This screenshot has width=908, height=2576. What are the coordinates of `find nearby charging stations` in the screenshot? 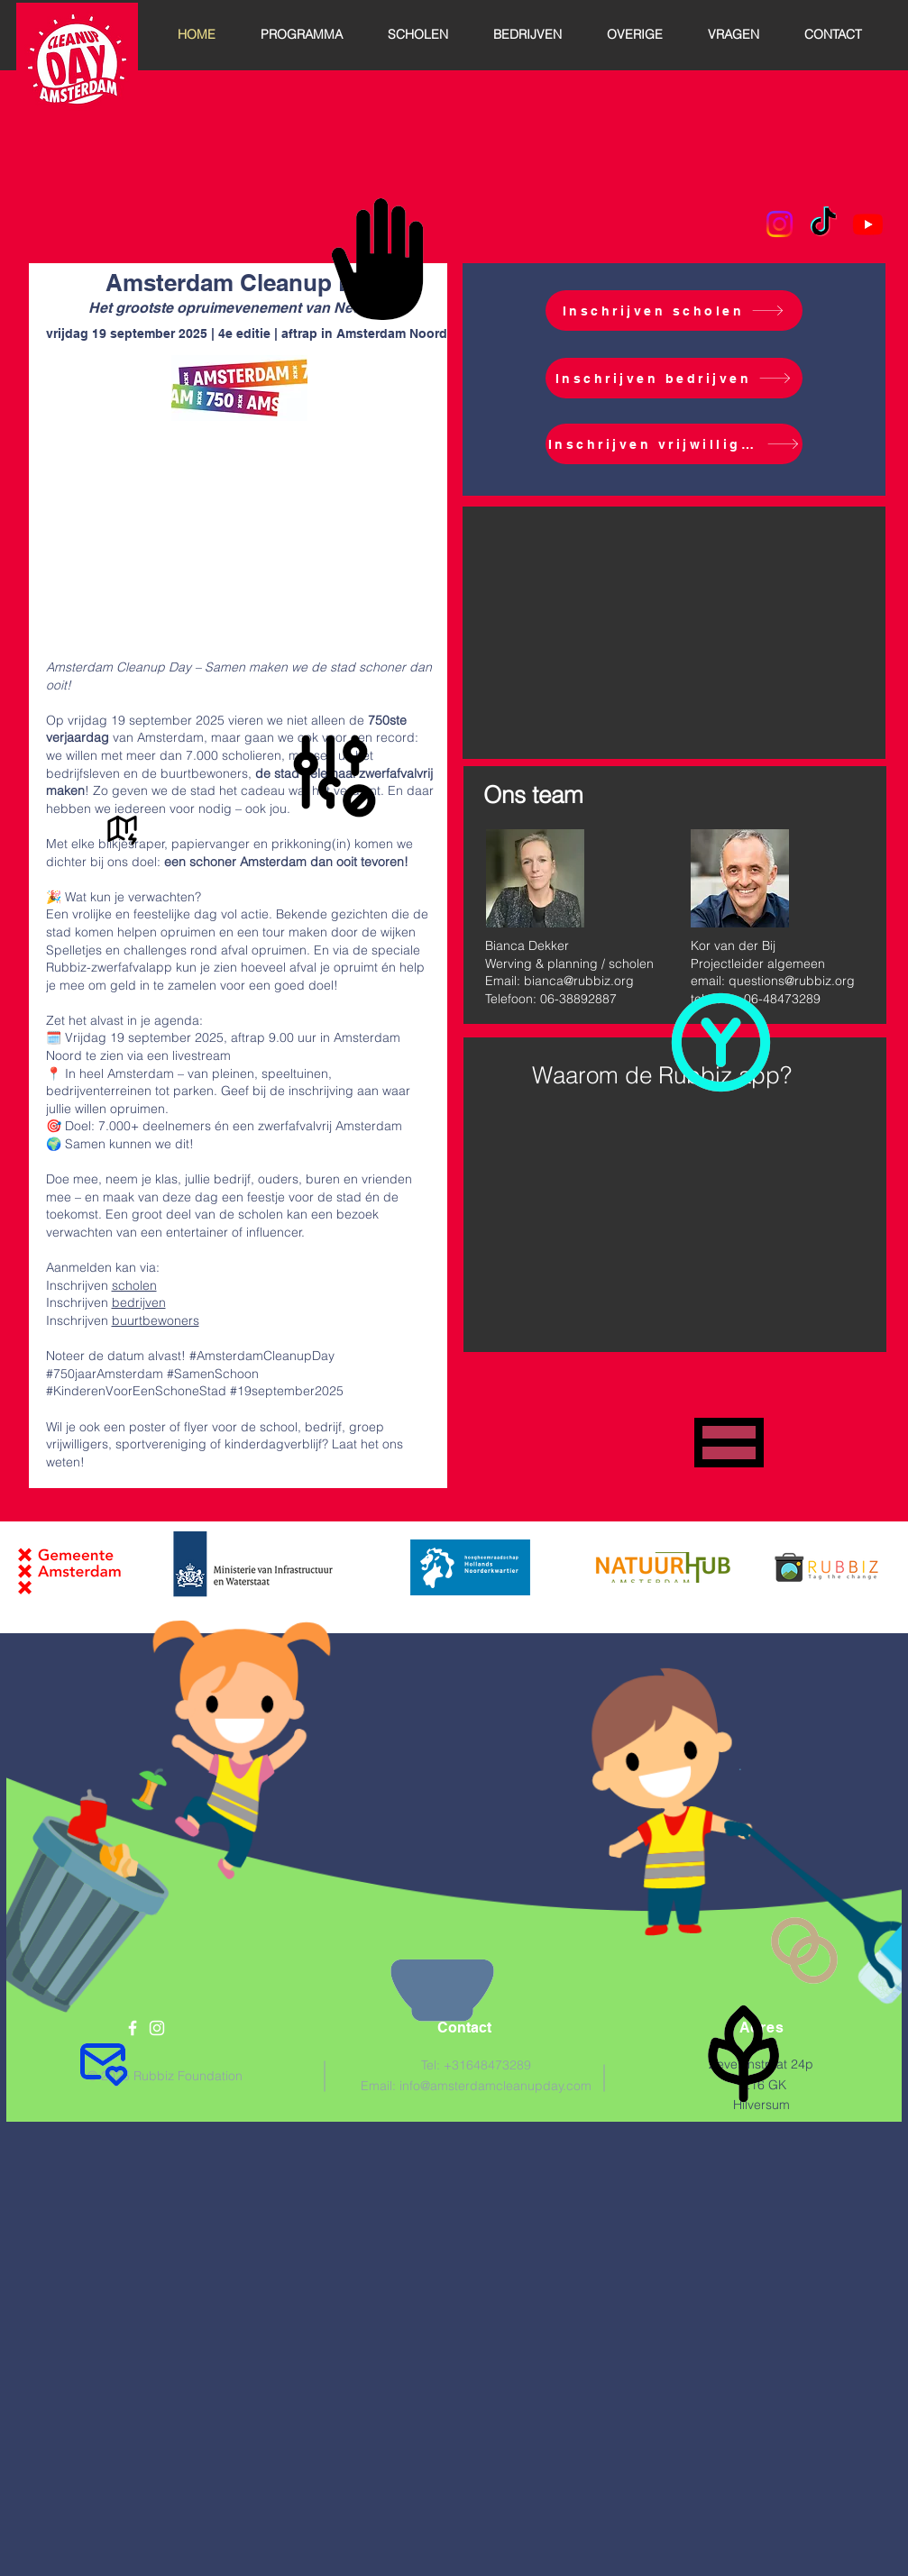 It's located at (122, 828).